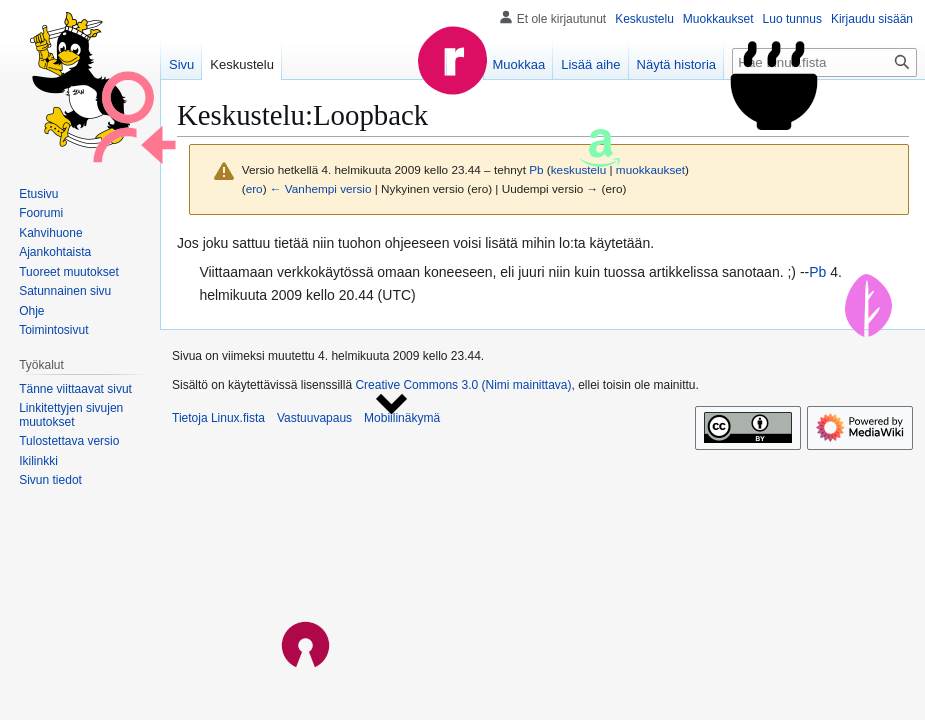  Describe the element at coordinates (452, 60) in the screenshot. I see `open the Ravelry app` at that location.